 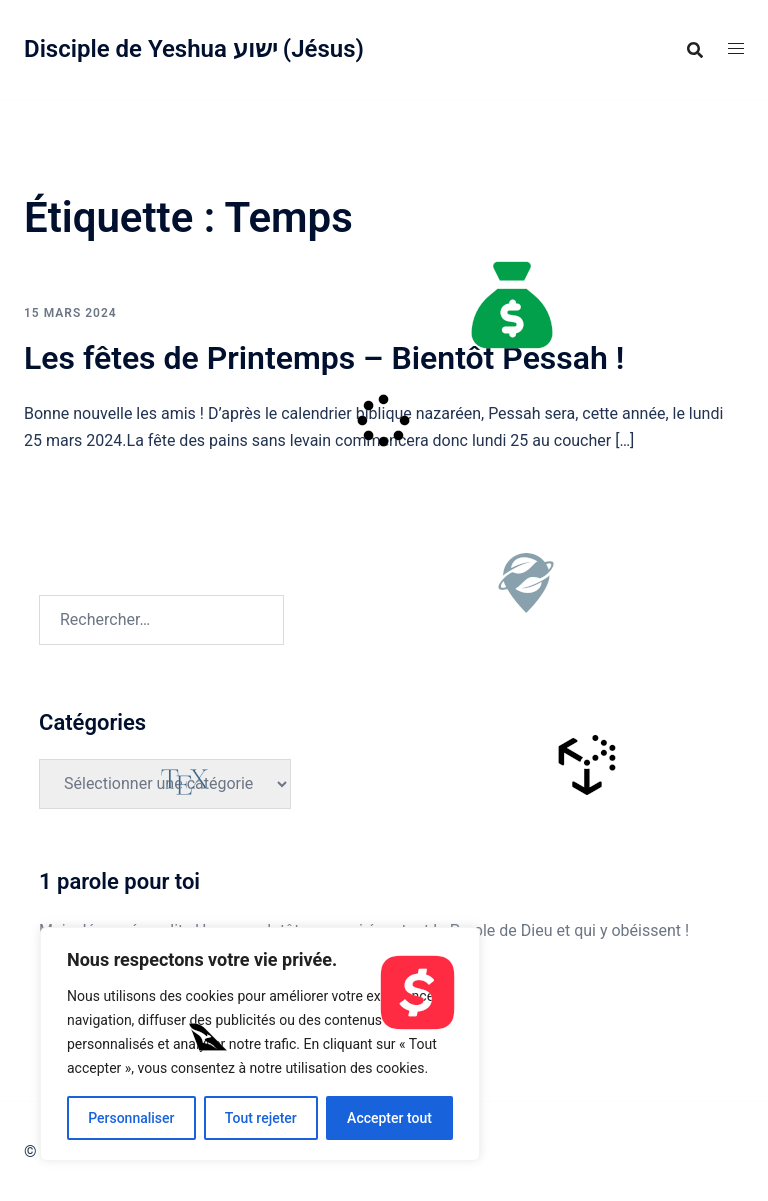 I want to click on uncharted software company logo, so click(x=587, y=765).